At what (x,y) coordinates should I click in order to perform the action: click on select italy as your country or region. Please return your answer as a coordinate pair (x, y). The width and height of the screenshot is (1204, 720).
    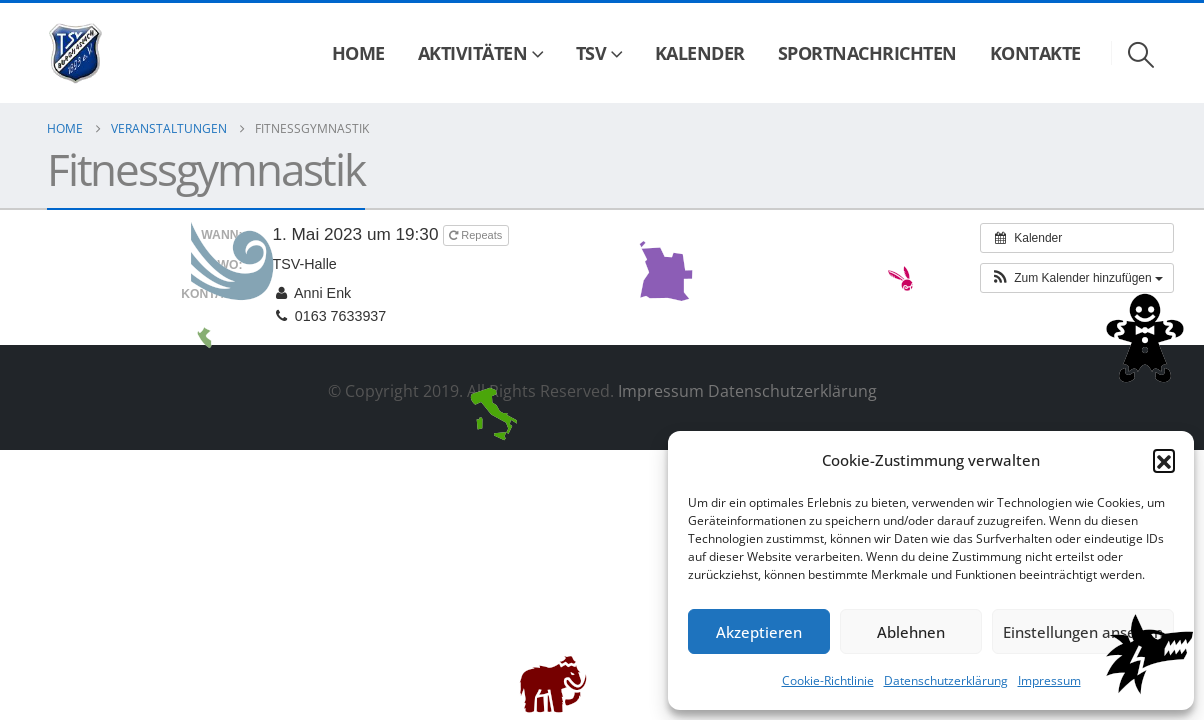
    Looking at the image, I should click on (494, 414).